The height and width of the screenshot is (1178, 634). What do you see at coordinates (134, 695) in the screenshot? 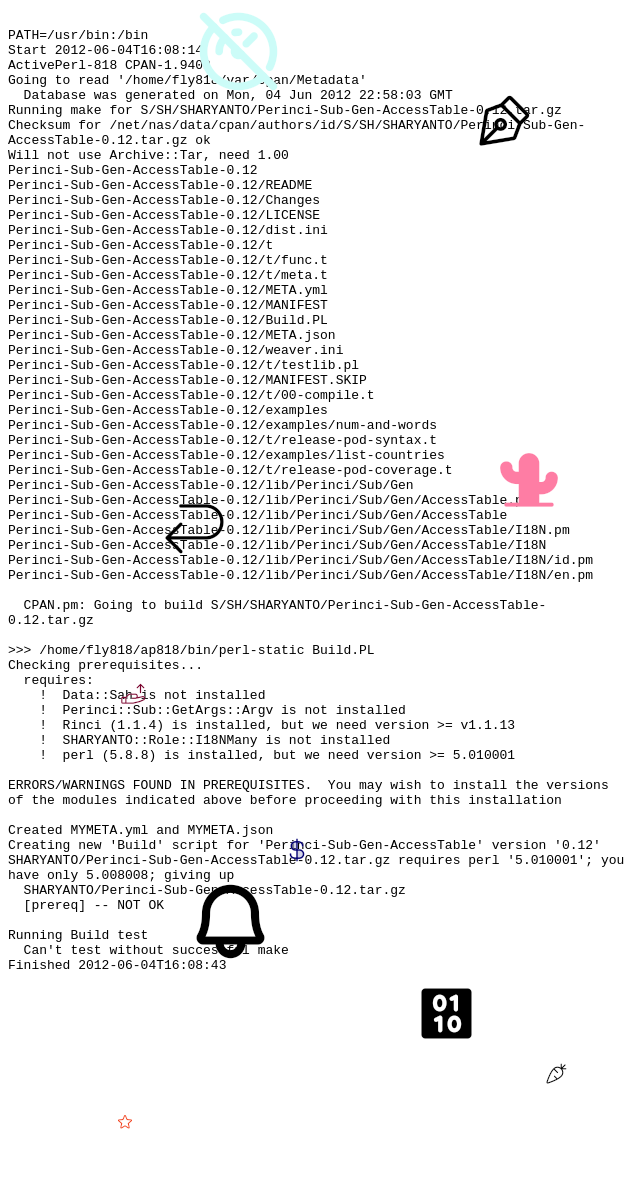
I see `upload or send via hand gesture` at bounding box center [134, 695].